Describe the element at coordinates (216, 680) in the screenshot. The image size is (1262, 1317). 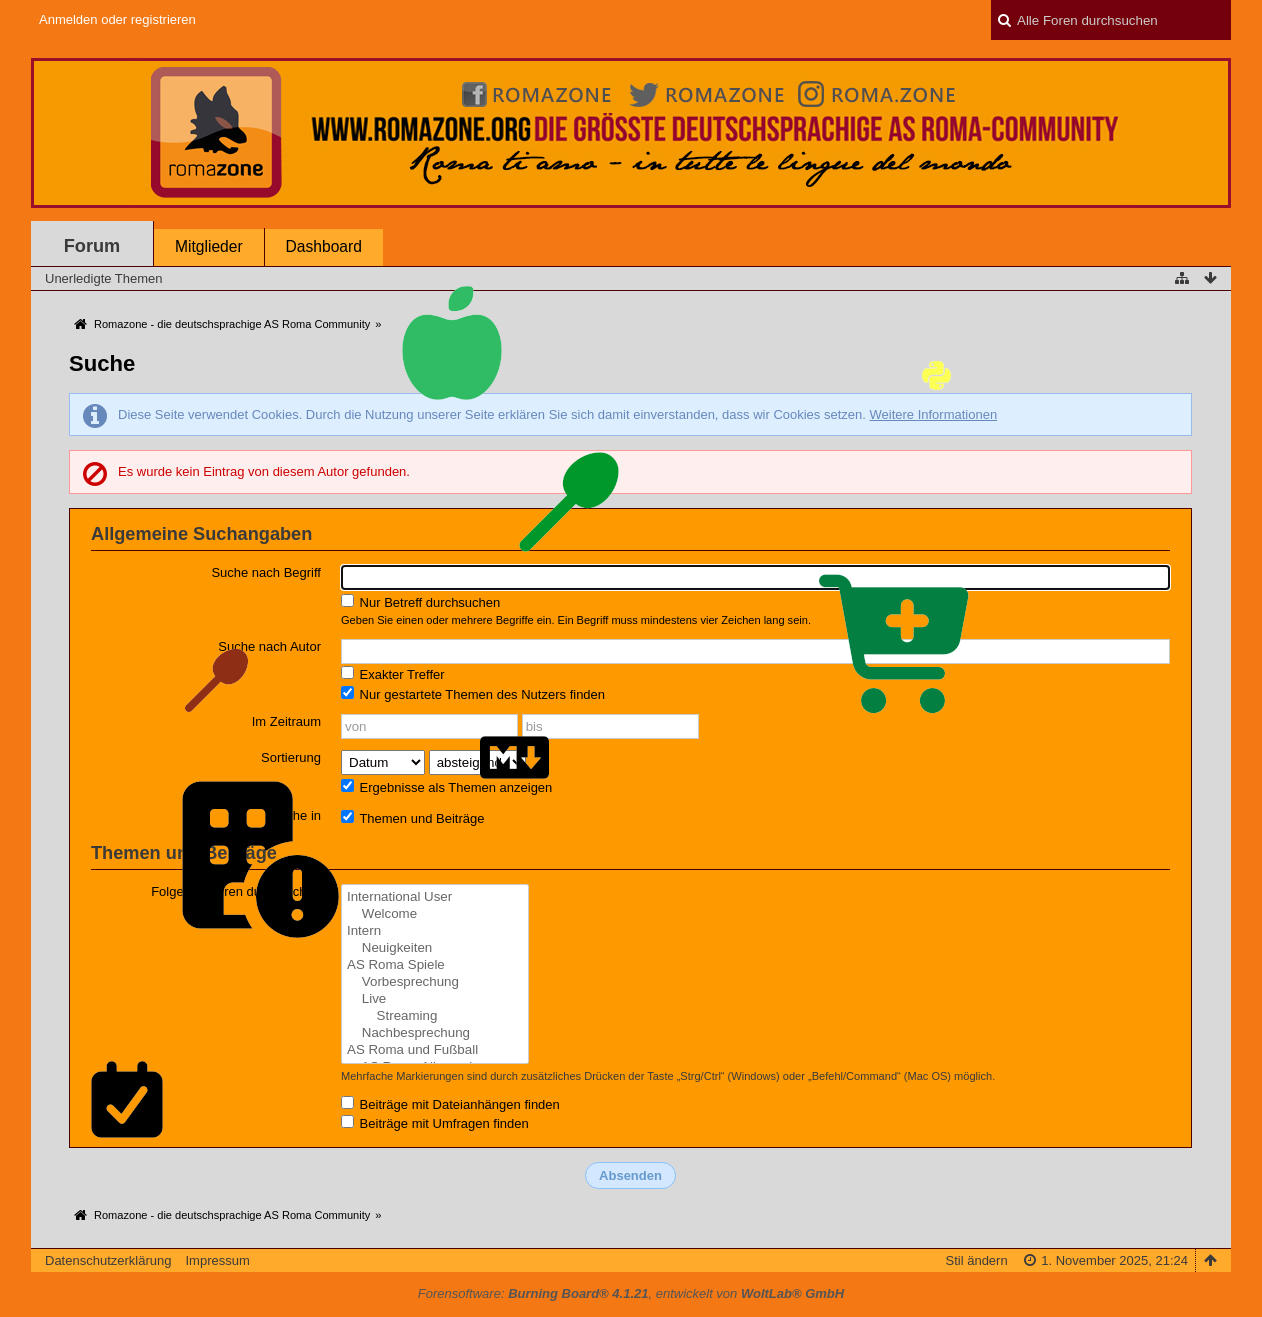
I see `access food or dining options` at that location.